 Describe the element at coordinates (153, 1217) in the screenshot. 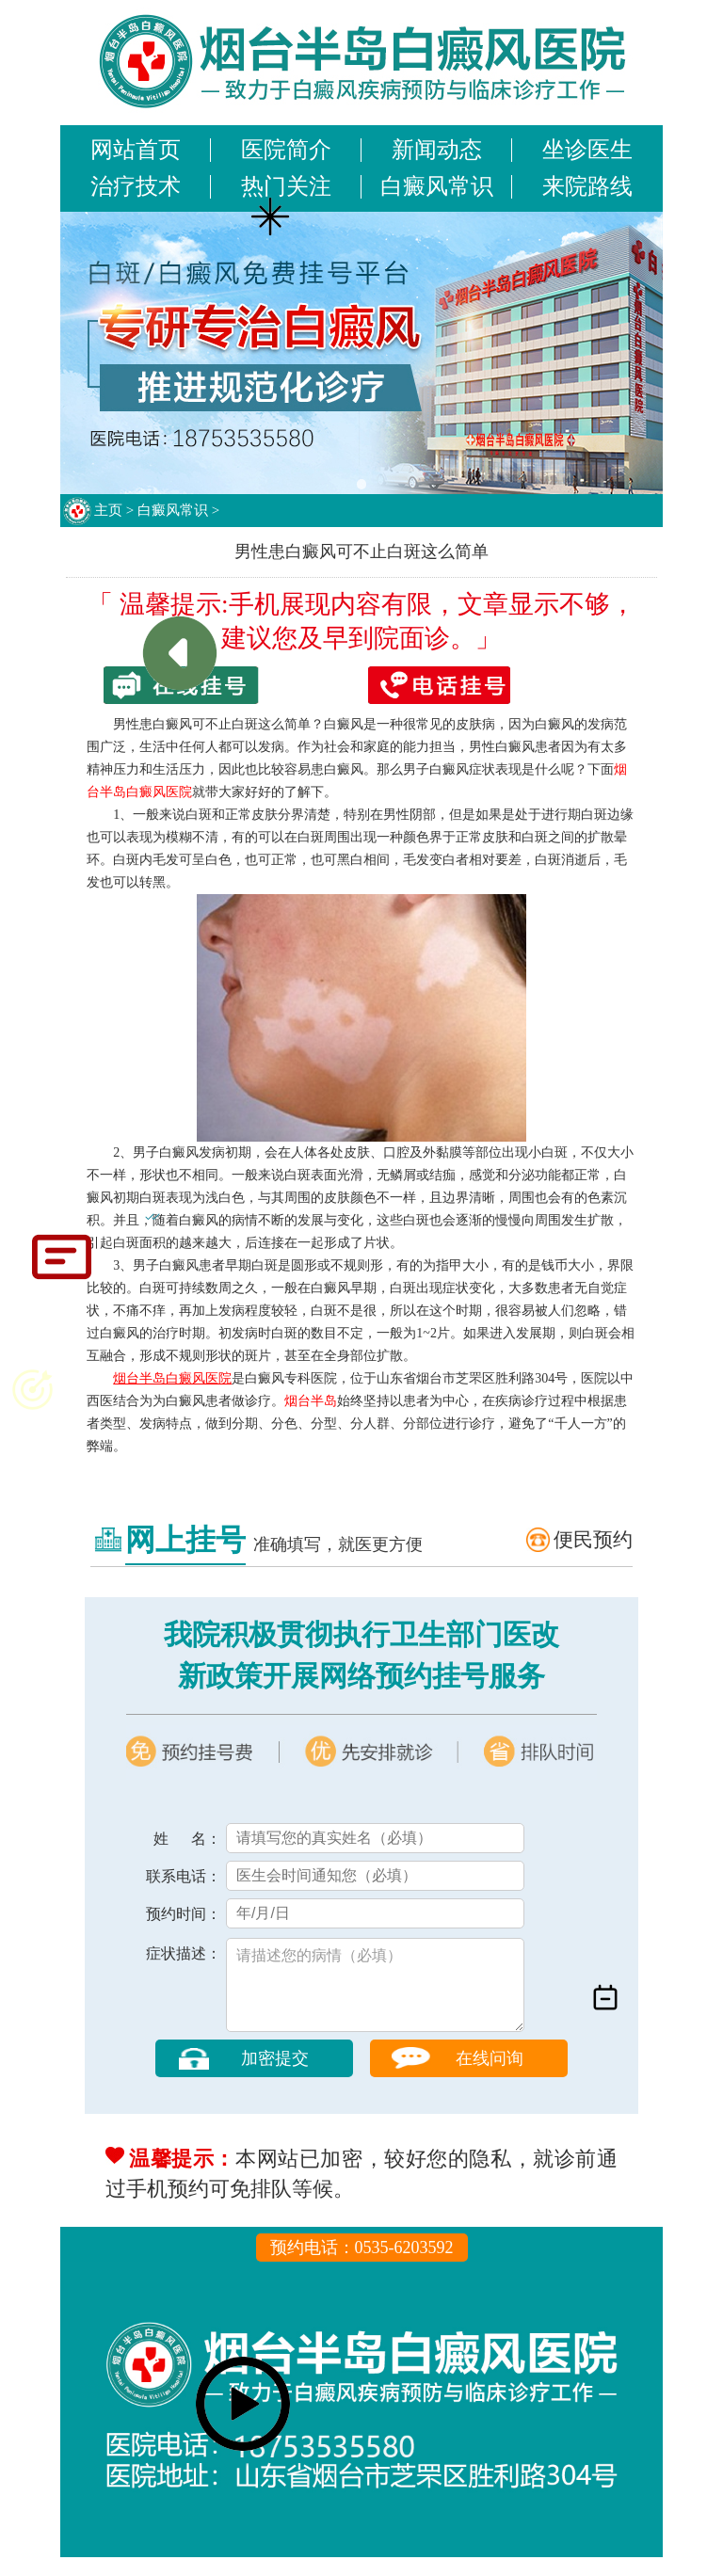

I see `indicates multiple items completed or verified` at that location.